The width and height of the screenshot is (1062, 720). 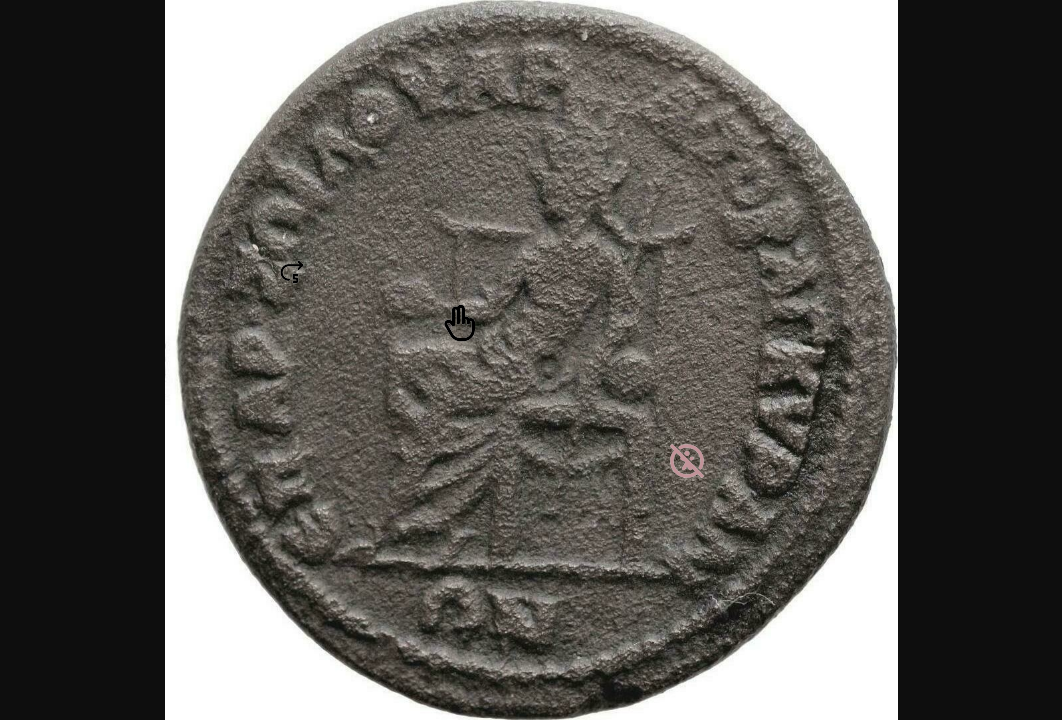 What do you see at coordinates (292, 272) in the screenshot?
I see `skip forward 5 seconds` at bounding box center [292, 272].